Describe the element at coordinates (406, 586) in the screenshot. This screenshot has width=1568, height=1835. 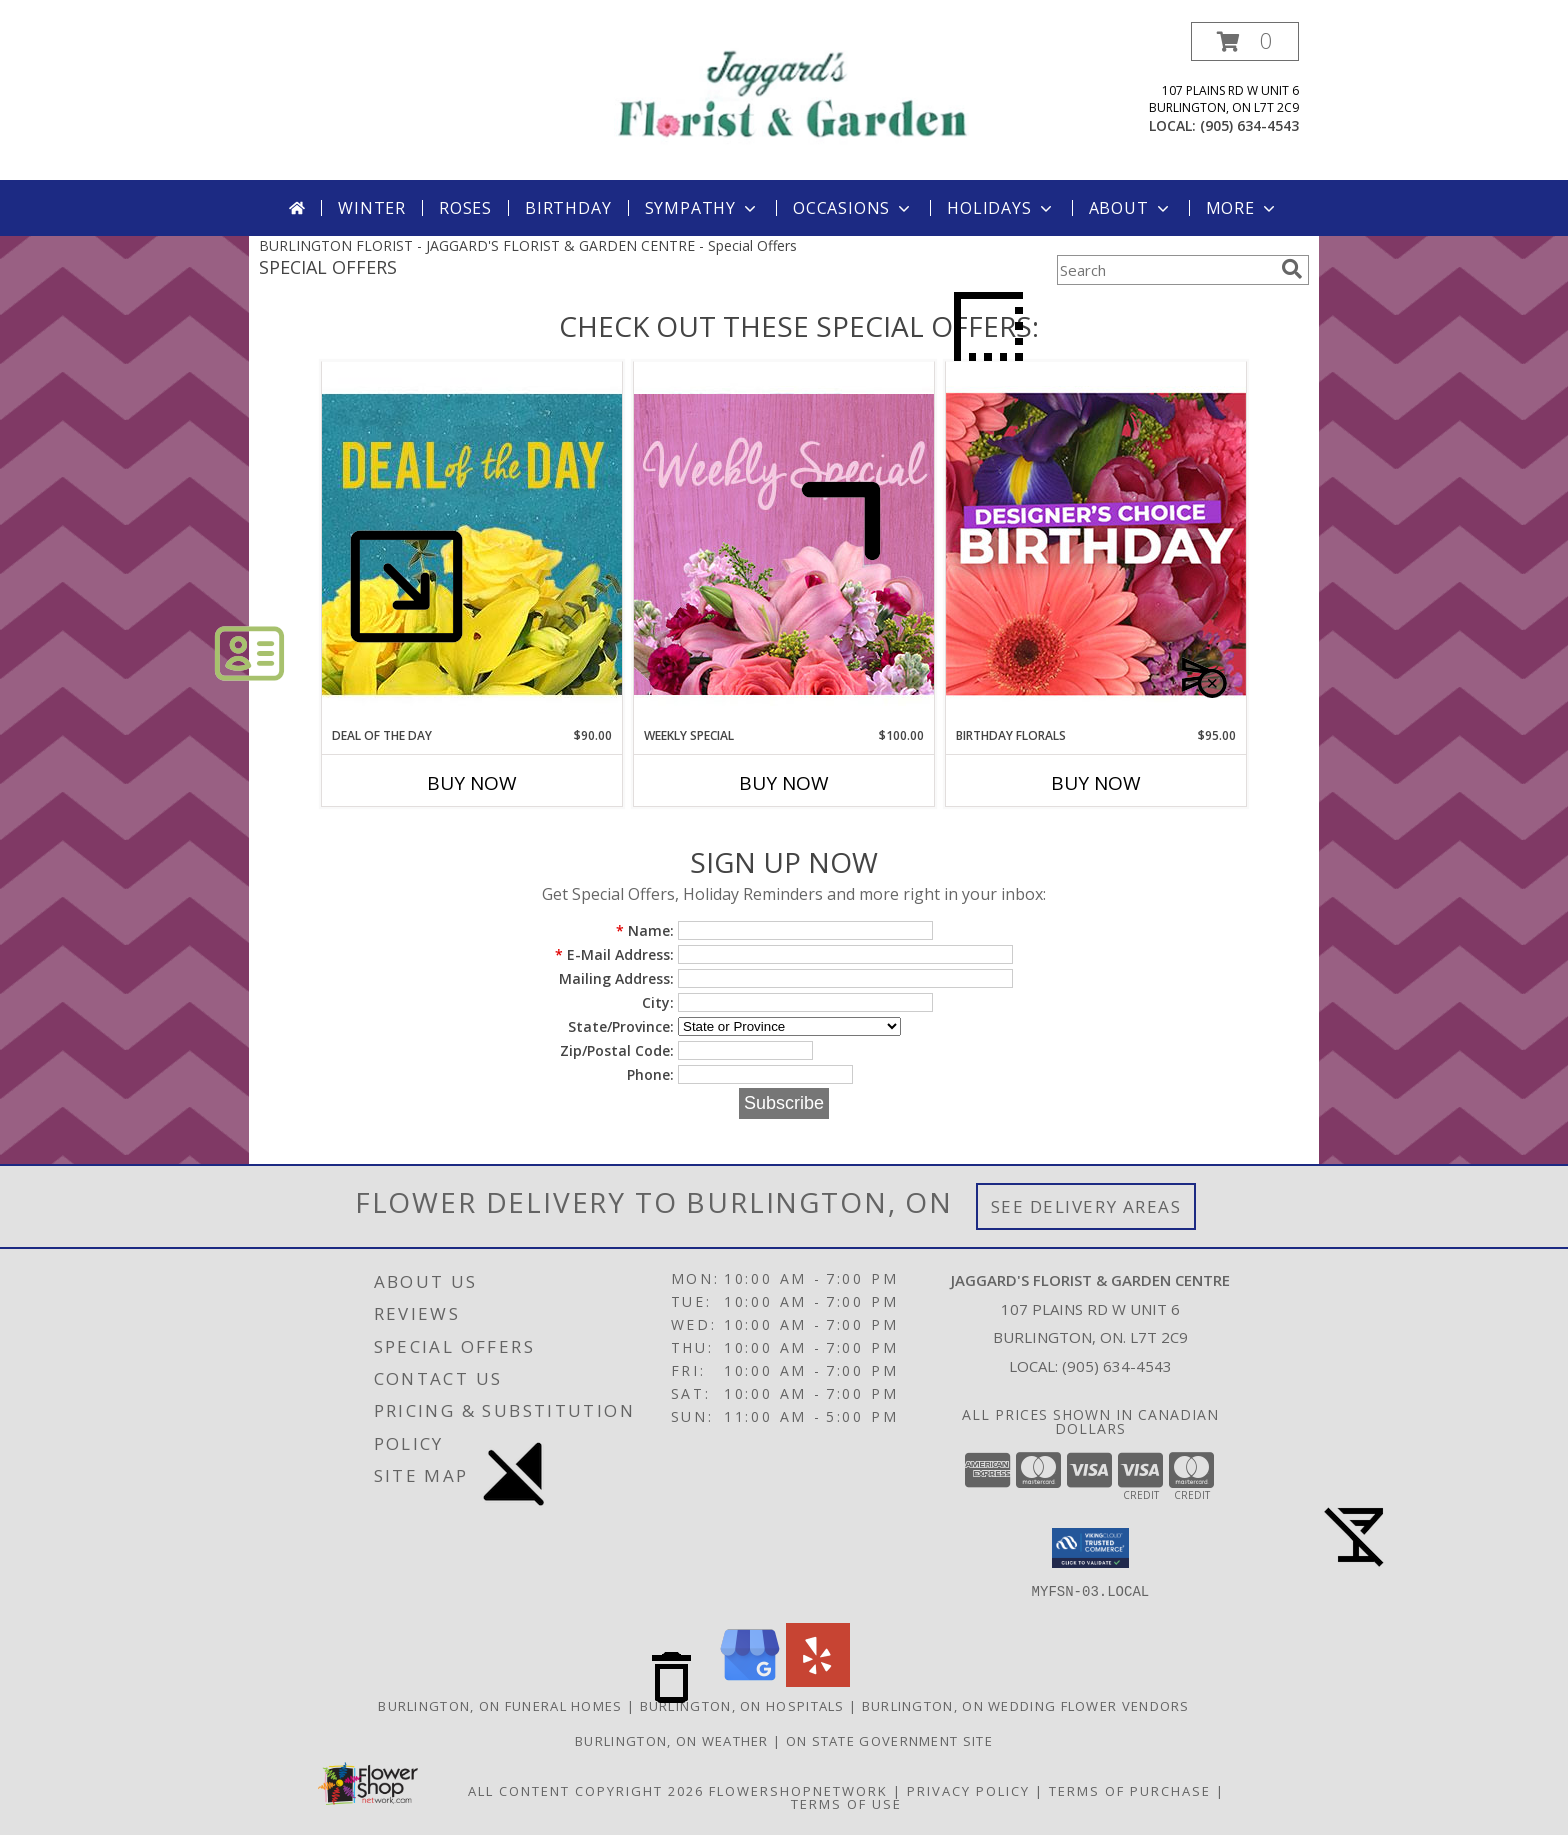
I see `navigate to the next item diagonally` at that location.